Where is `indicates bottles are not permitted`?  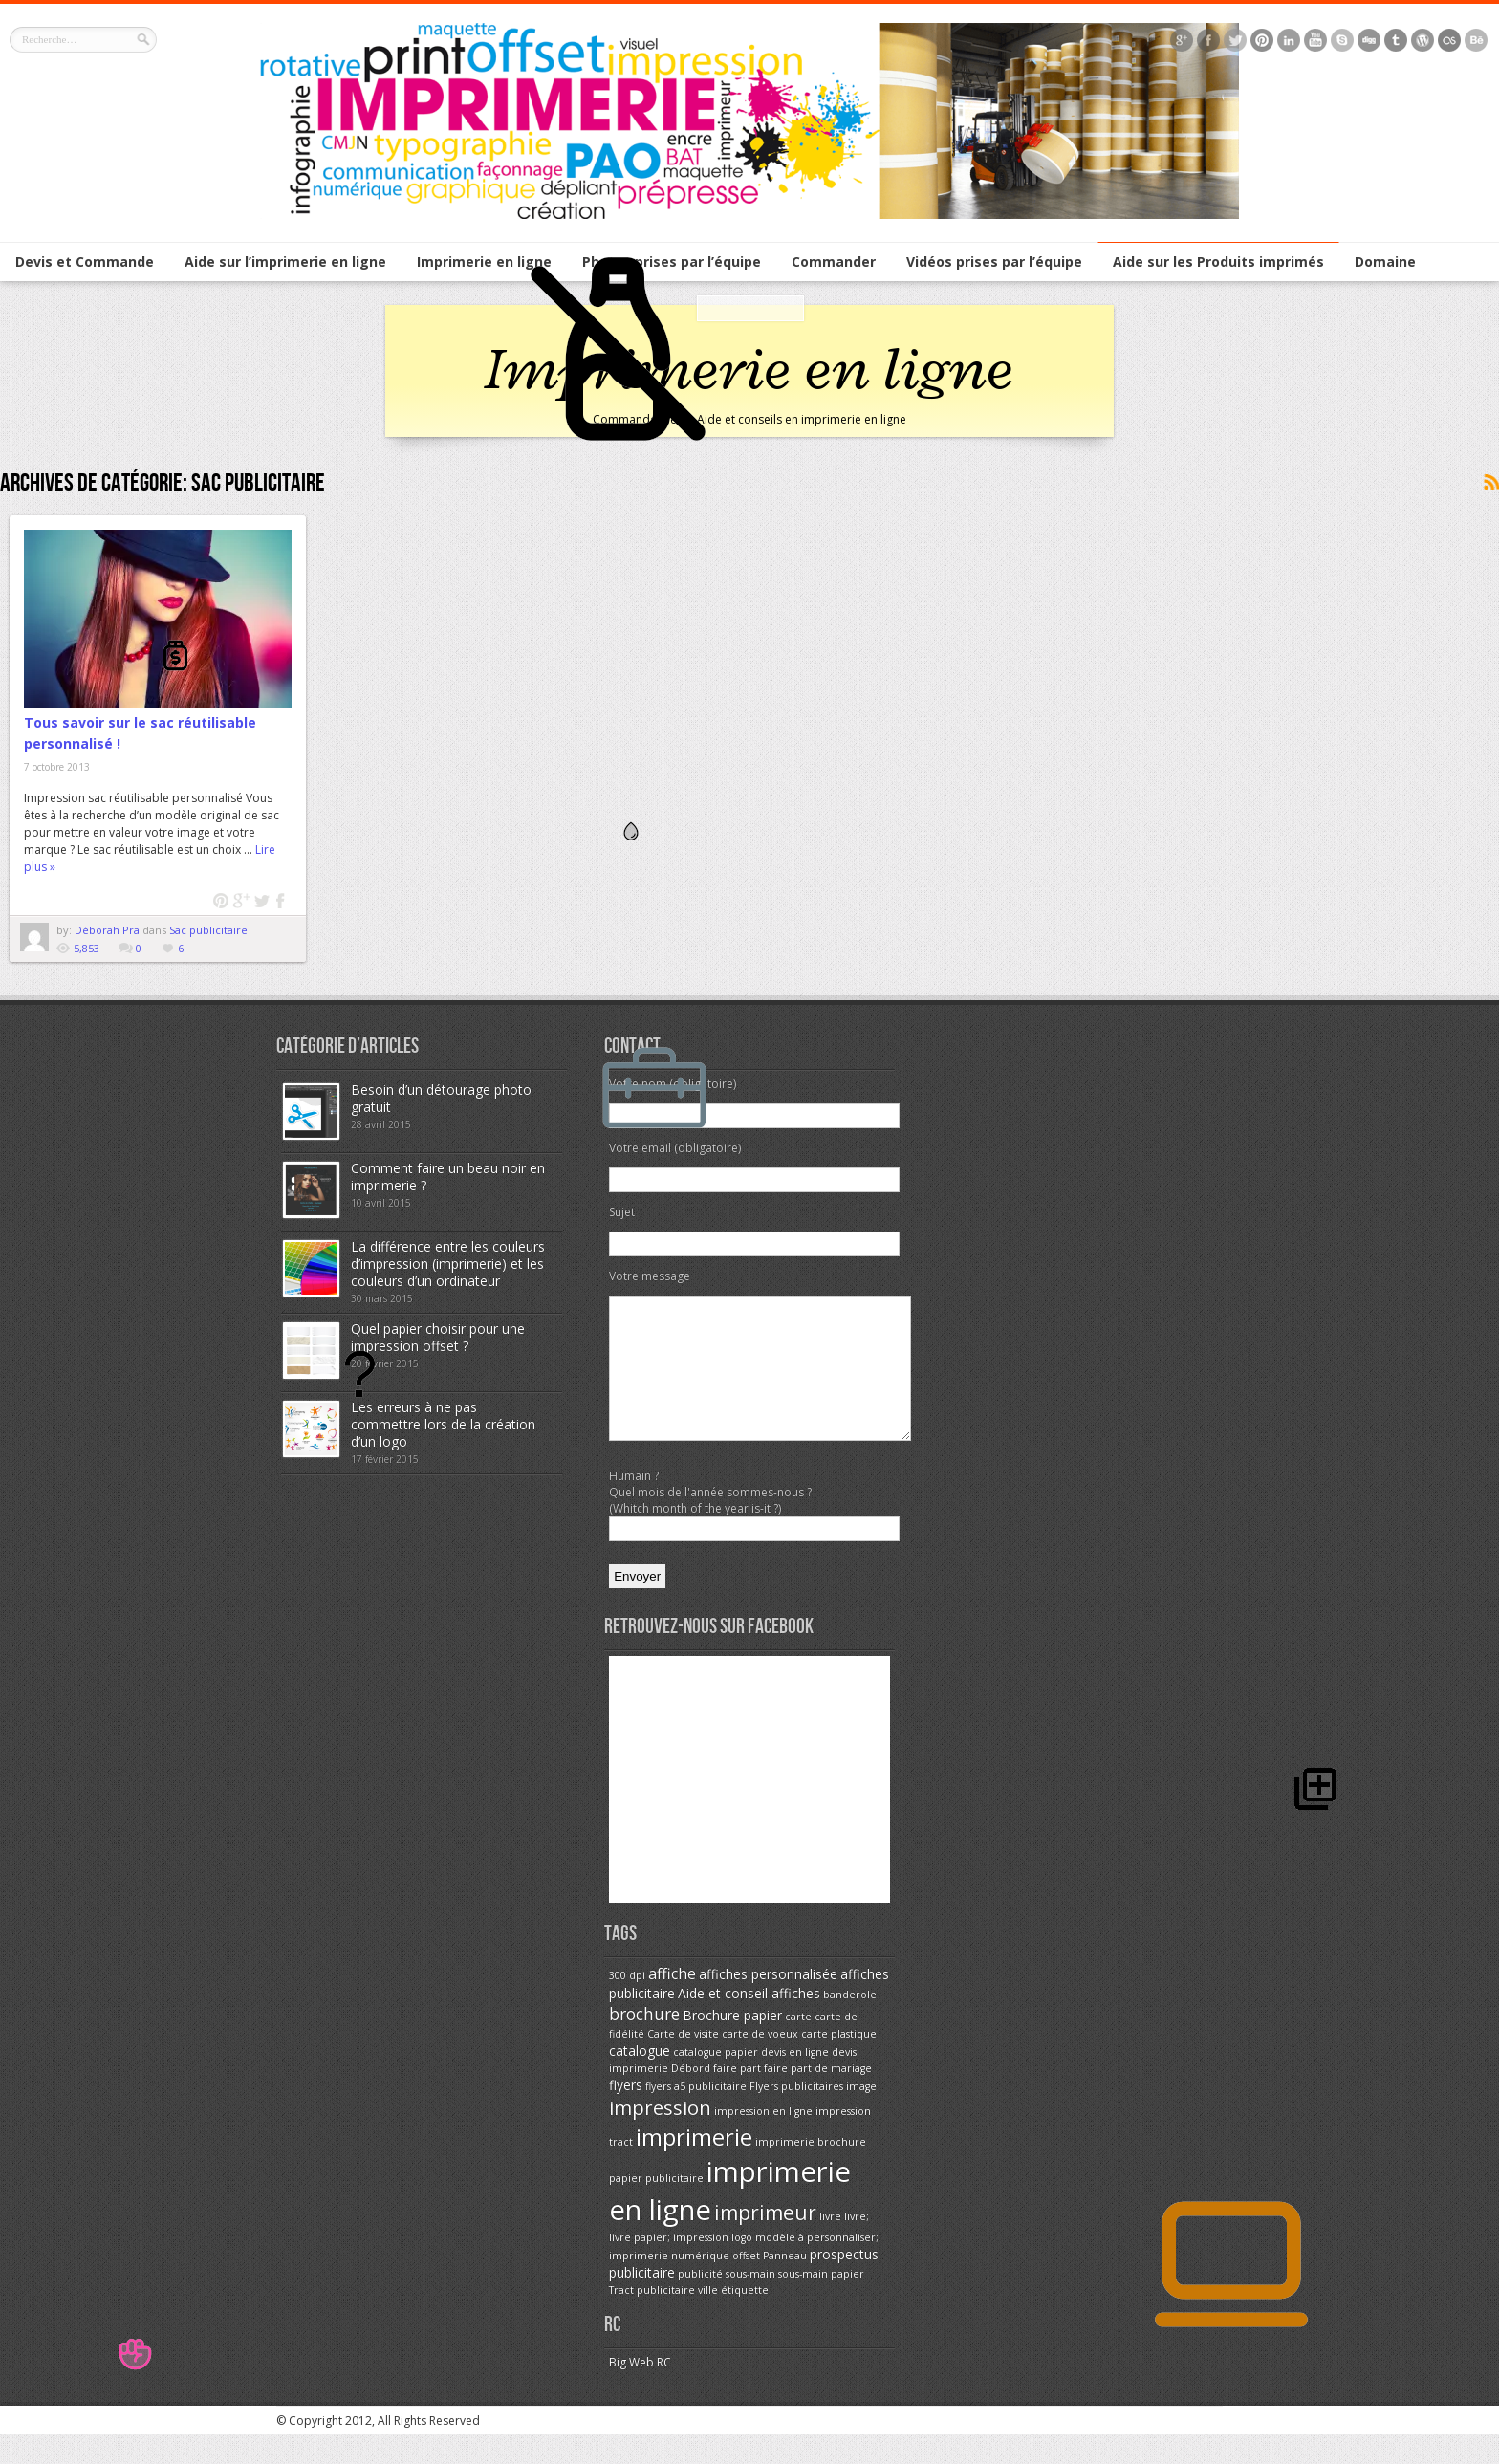 indicates bottles are not permitted is located at coordinates (618, 353).